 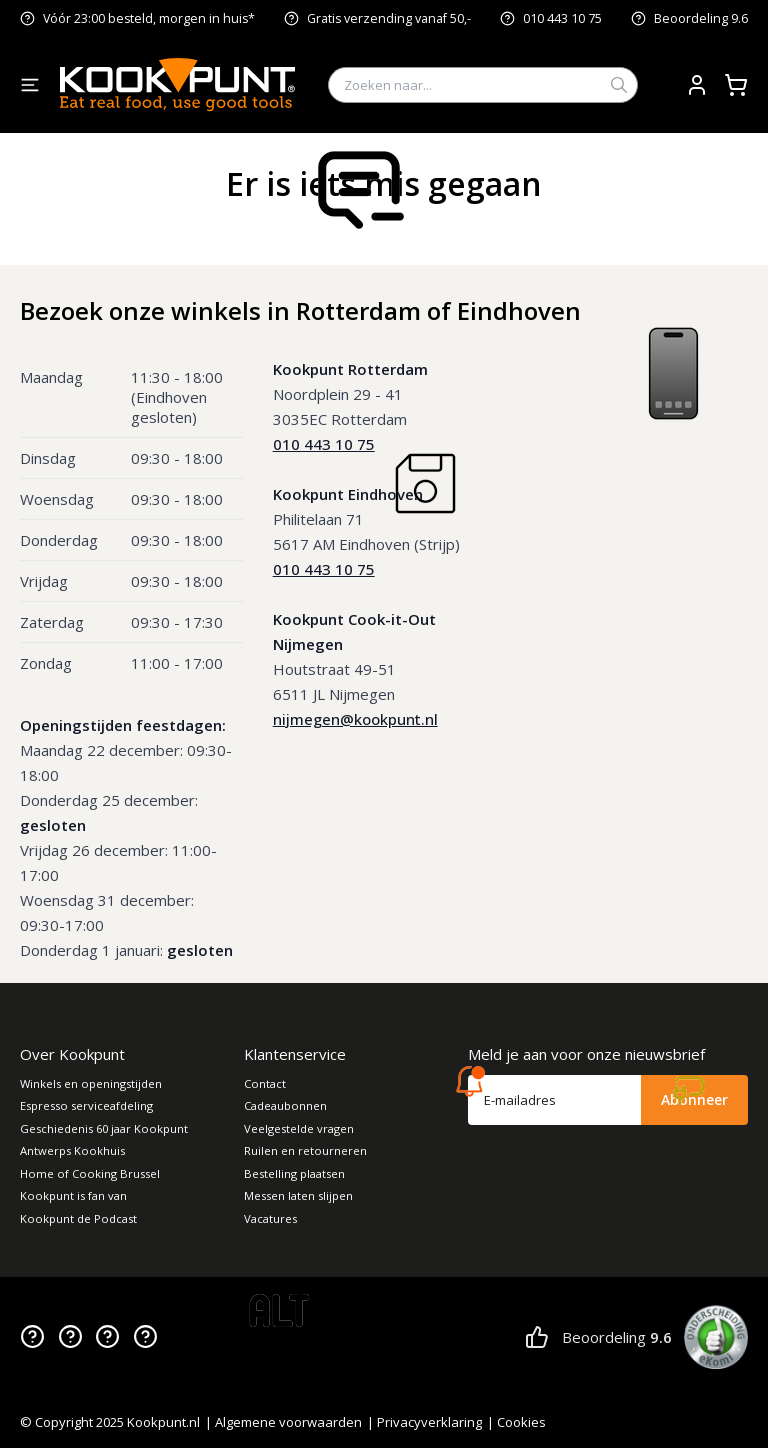 What do you see at coordinates (279, 1310) in the screenshot?
I see `keyboard alt key indicator` at bounding box center [279, 1310].